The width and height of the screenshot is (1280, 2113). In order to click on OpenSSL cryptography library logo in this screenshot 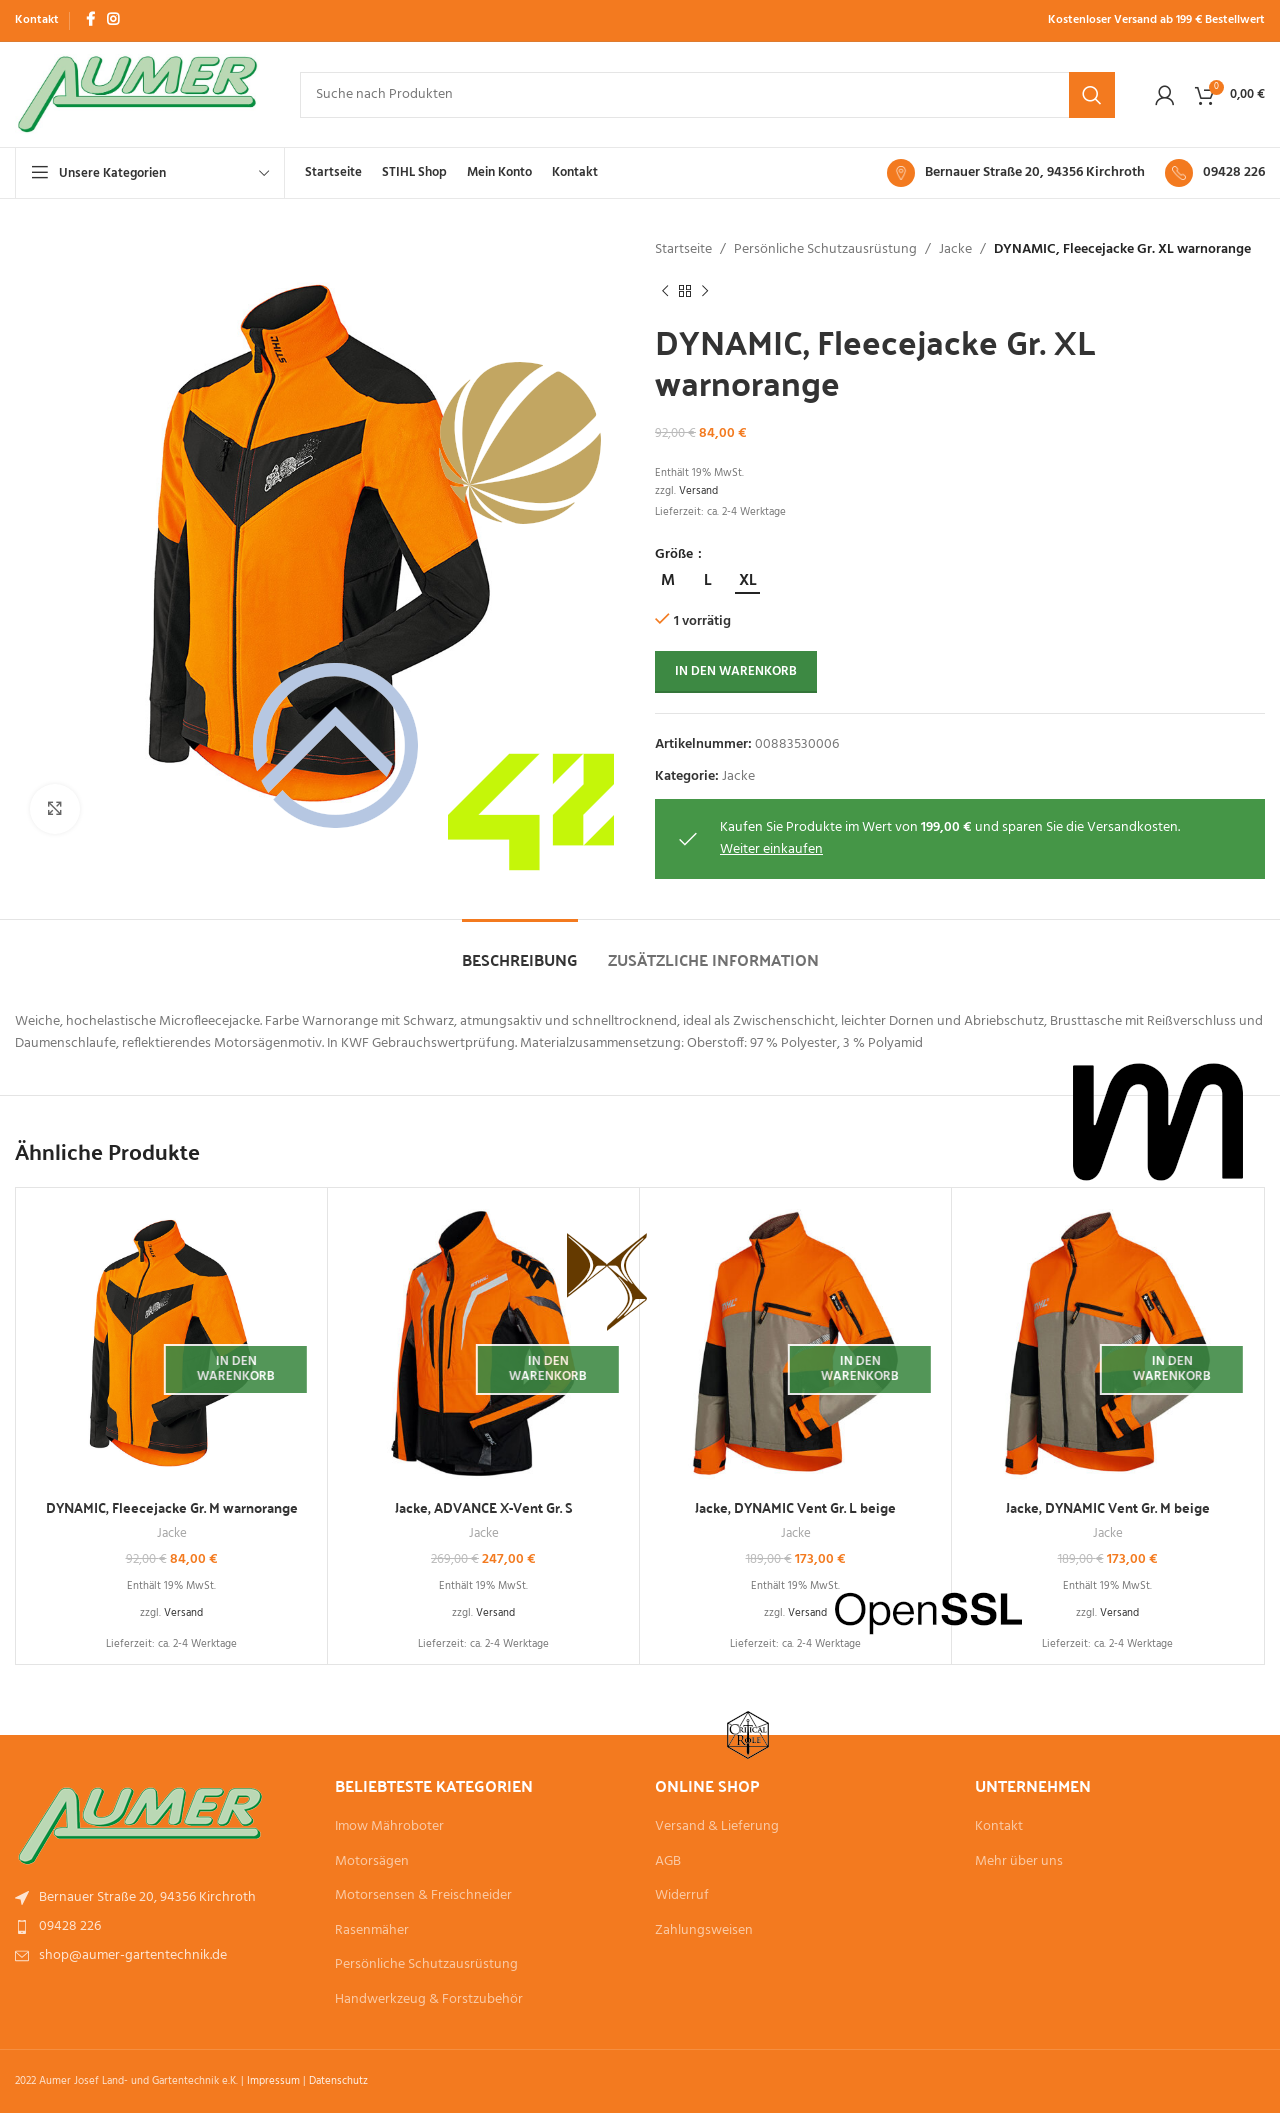, I will do `click(928, 1613)`.